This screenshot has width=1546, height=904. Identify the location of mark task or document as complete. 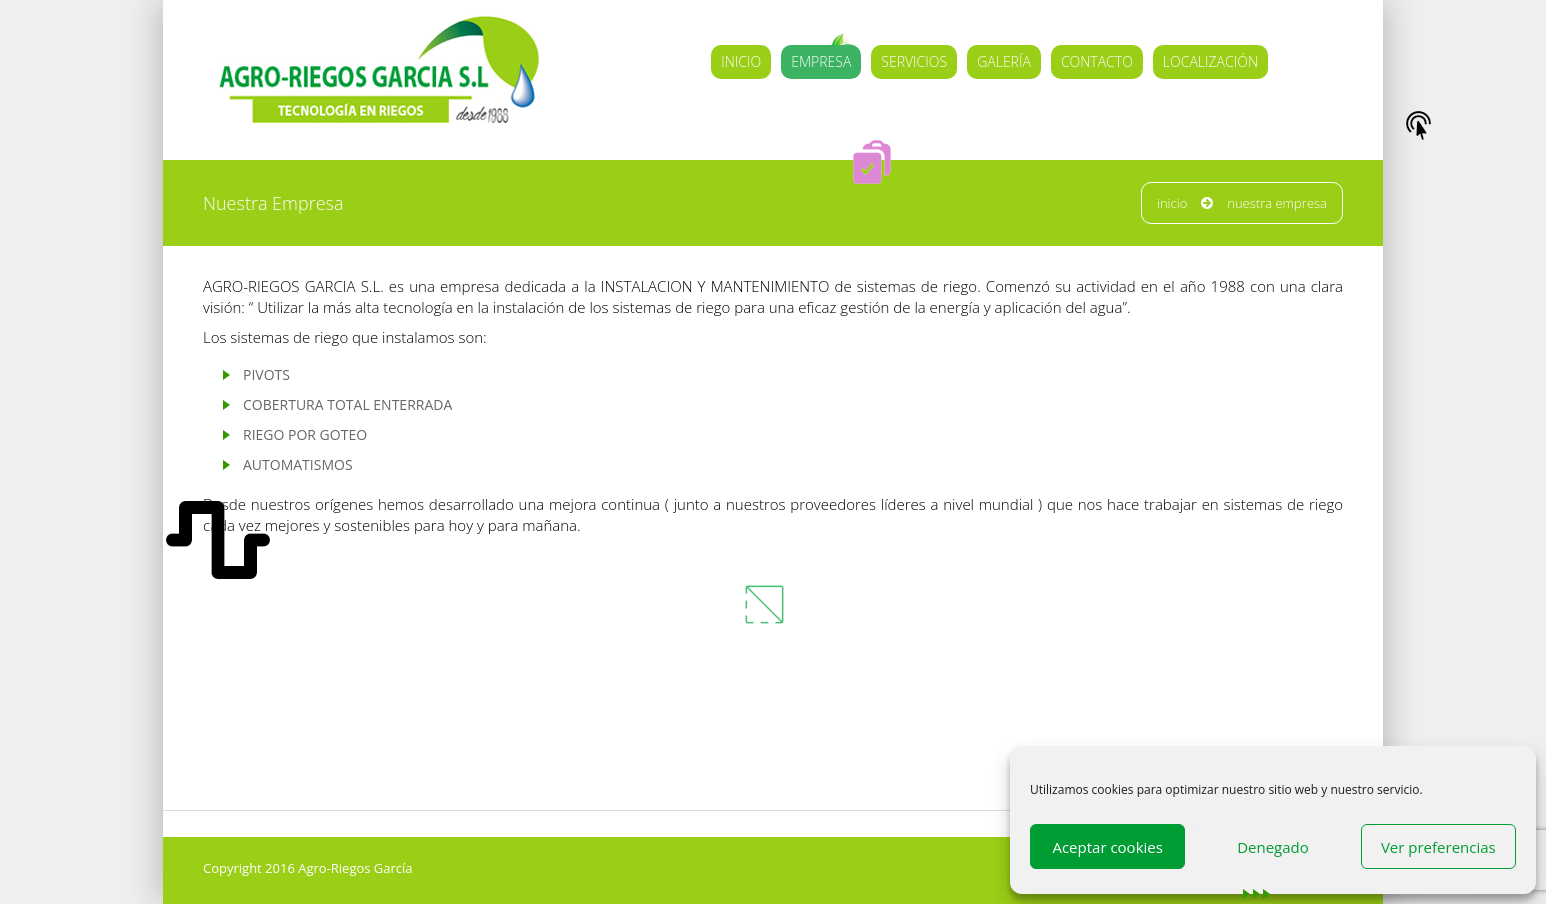
(872, 162).